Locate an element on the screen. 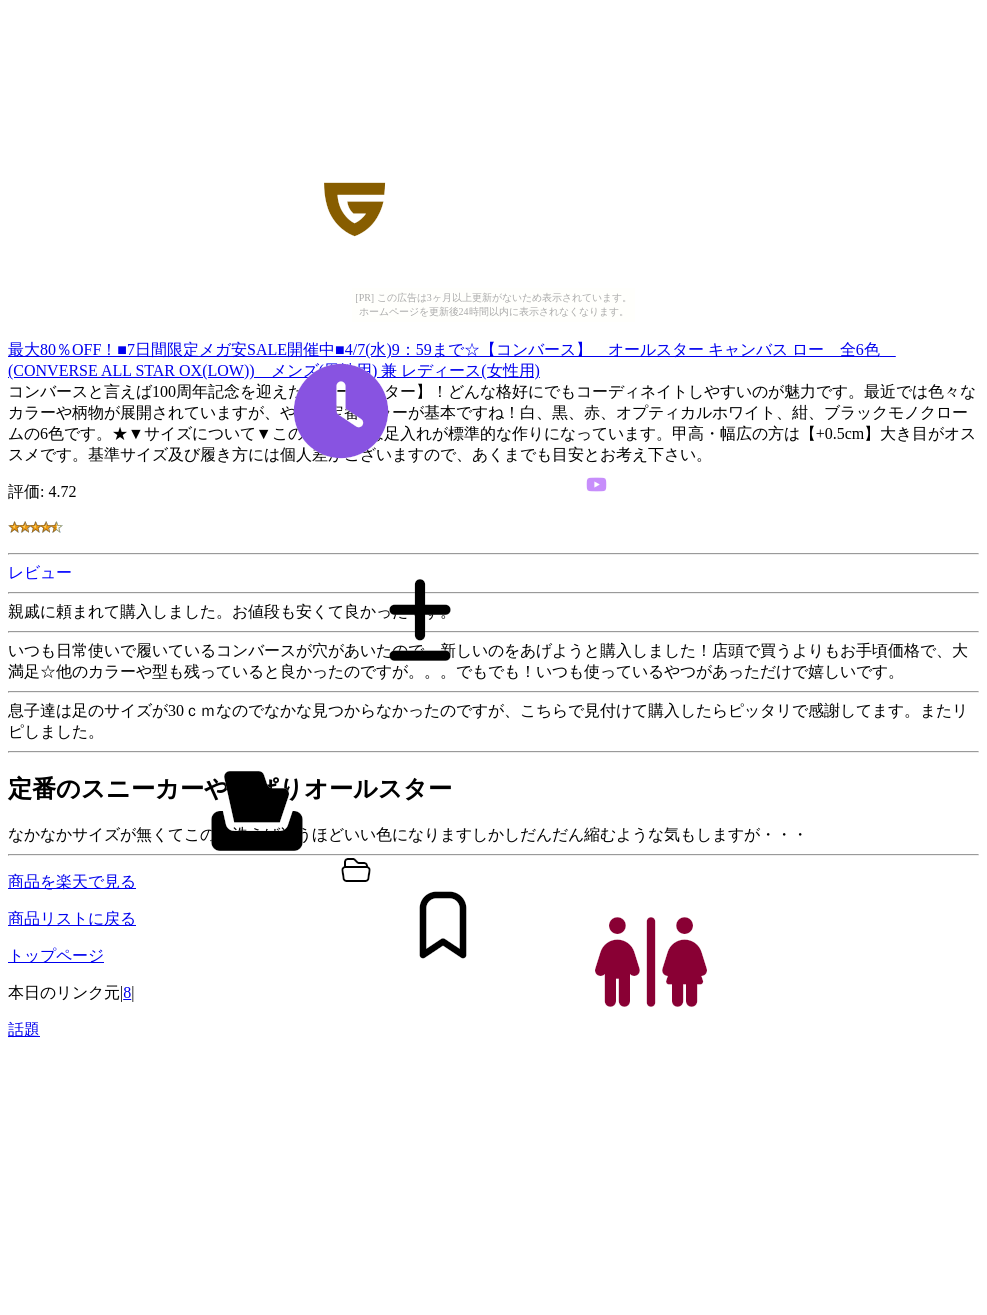  view current time is located at coordinates (341, 411).